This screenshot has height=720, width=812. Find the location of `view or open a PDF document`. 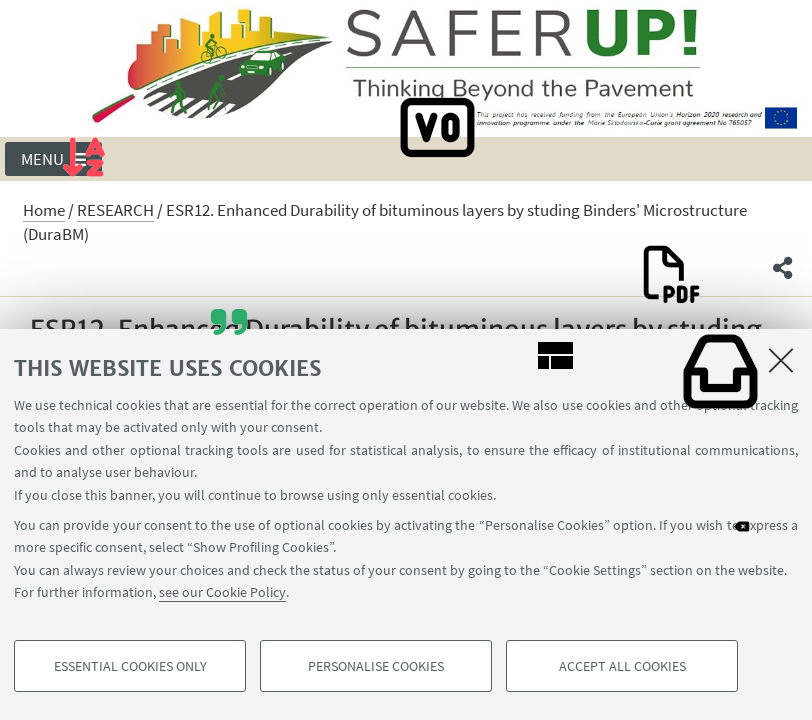

view or open a PDF document is located at coordinates (670, 272).